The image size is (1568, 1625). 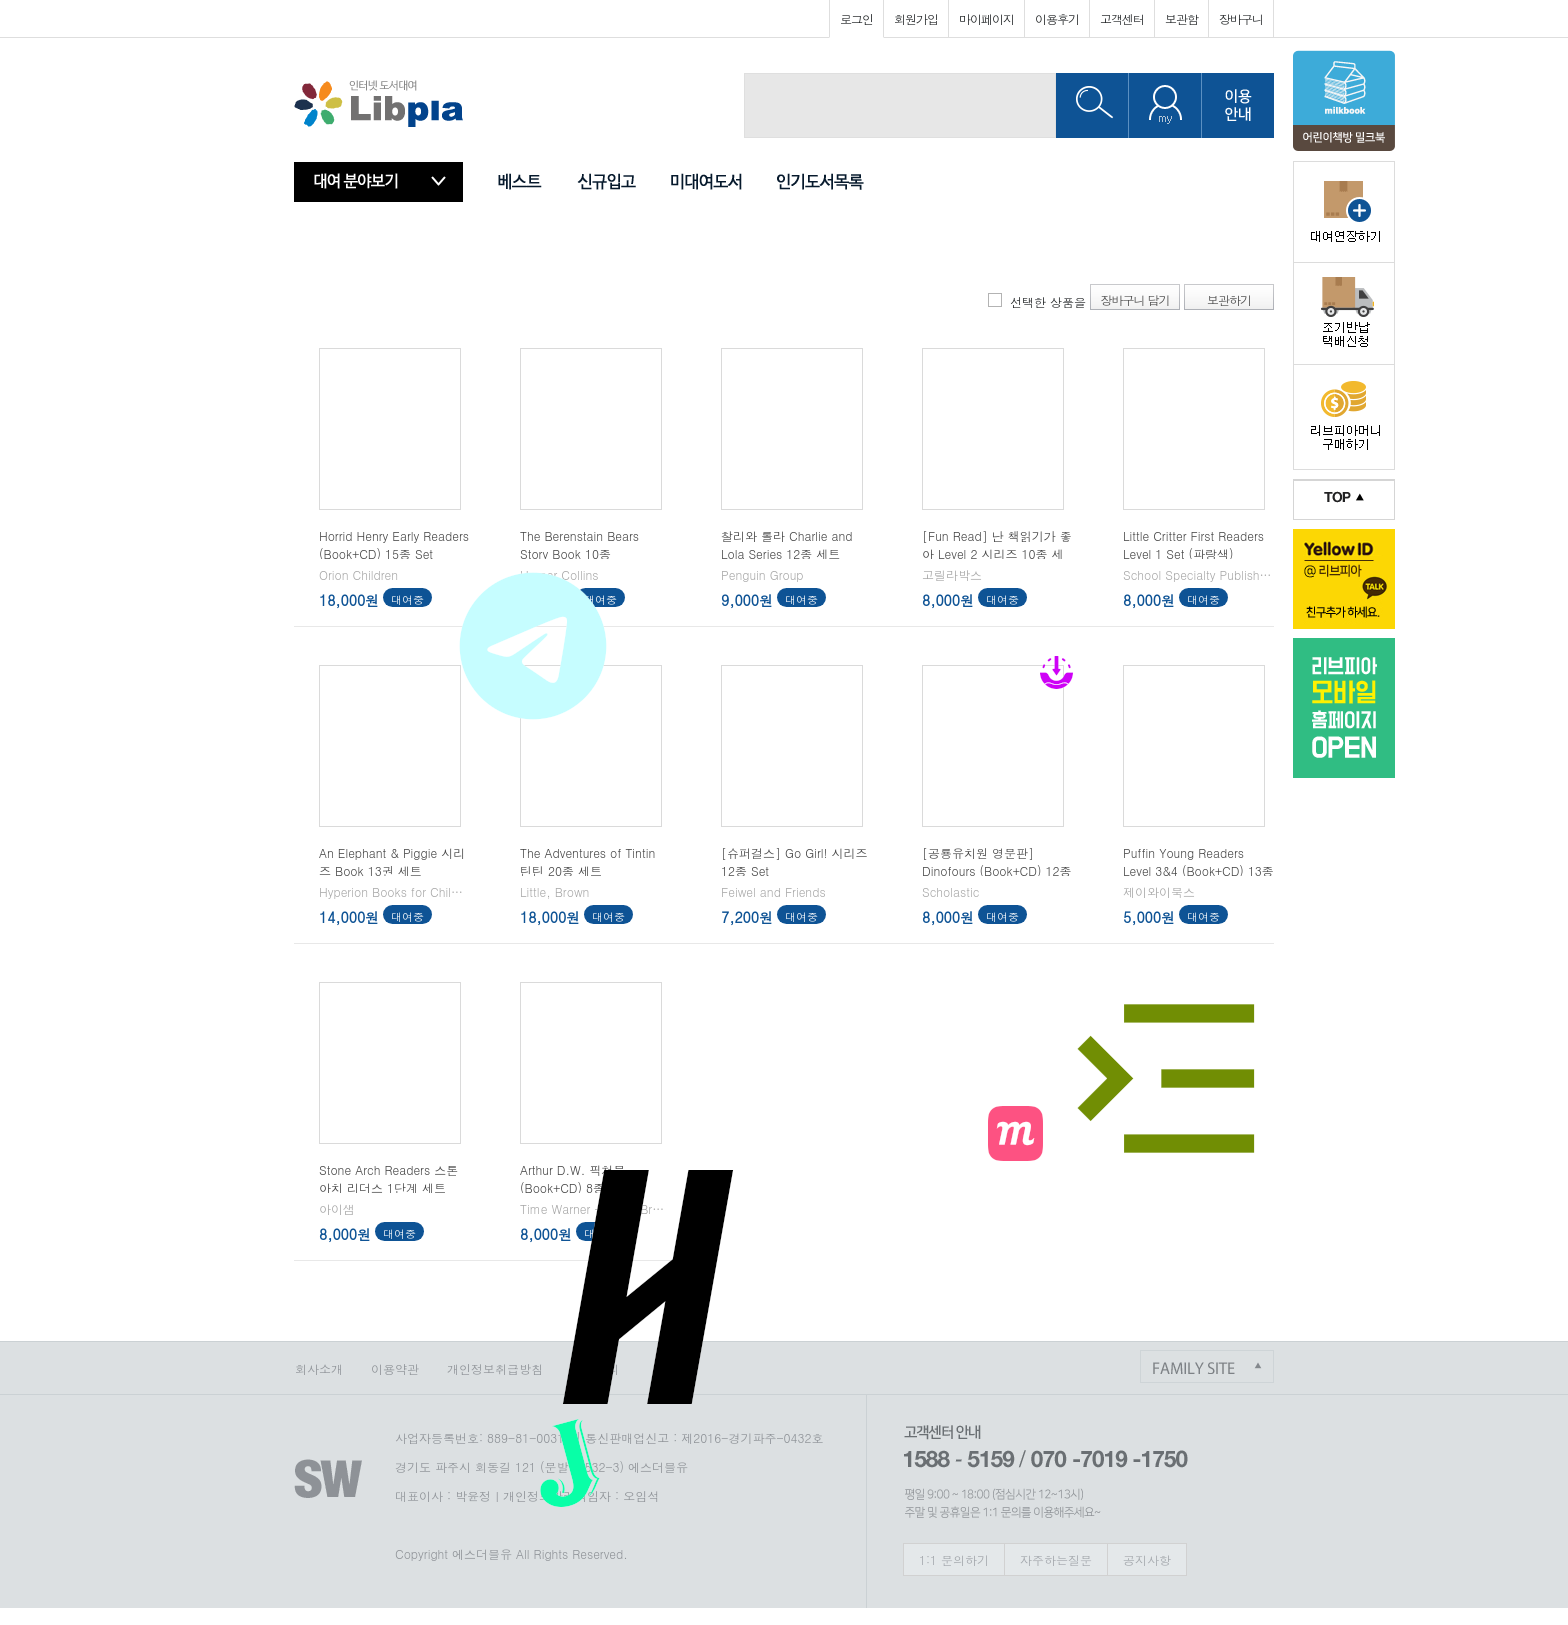 I want to click on open AB Download Manager application, so click(x=1056, y=672).